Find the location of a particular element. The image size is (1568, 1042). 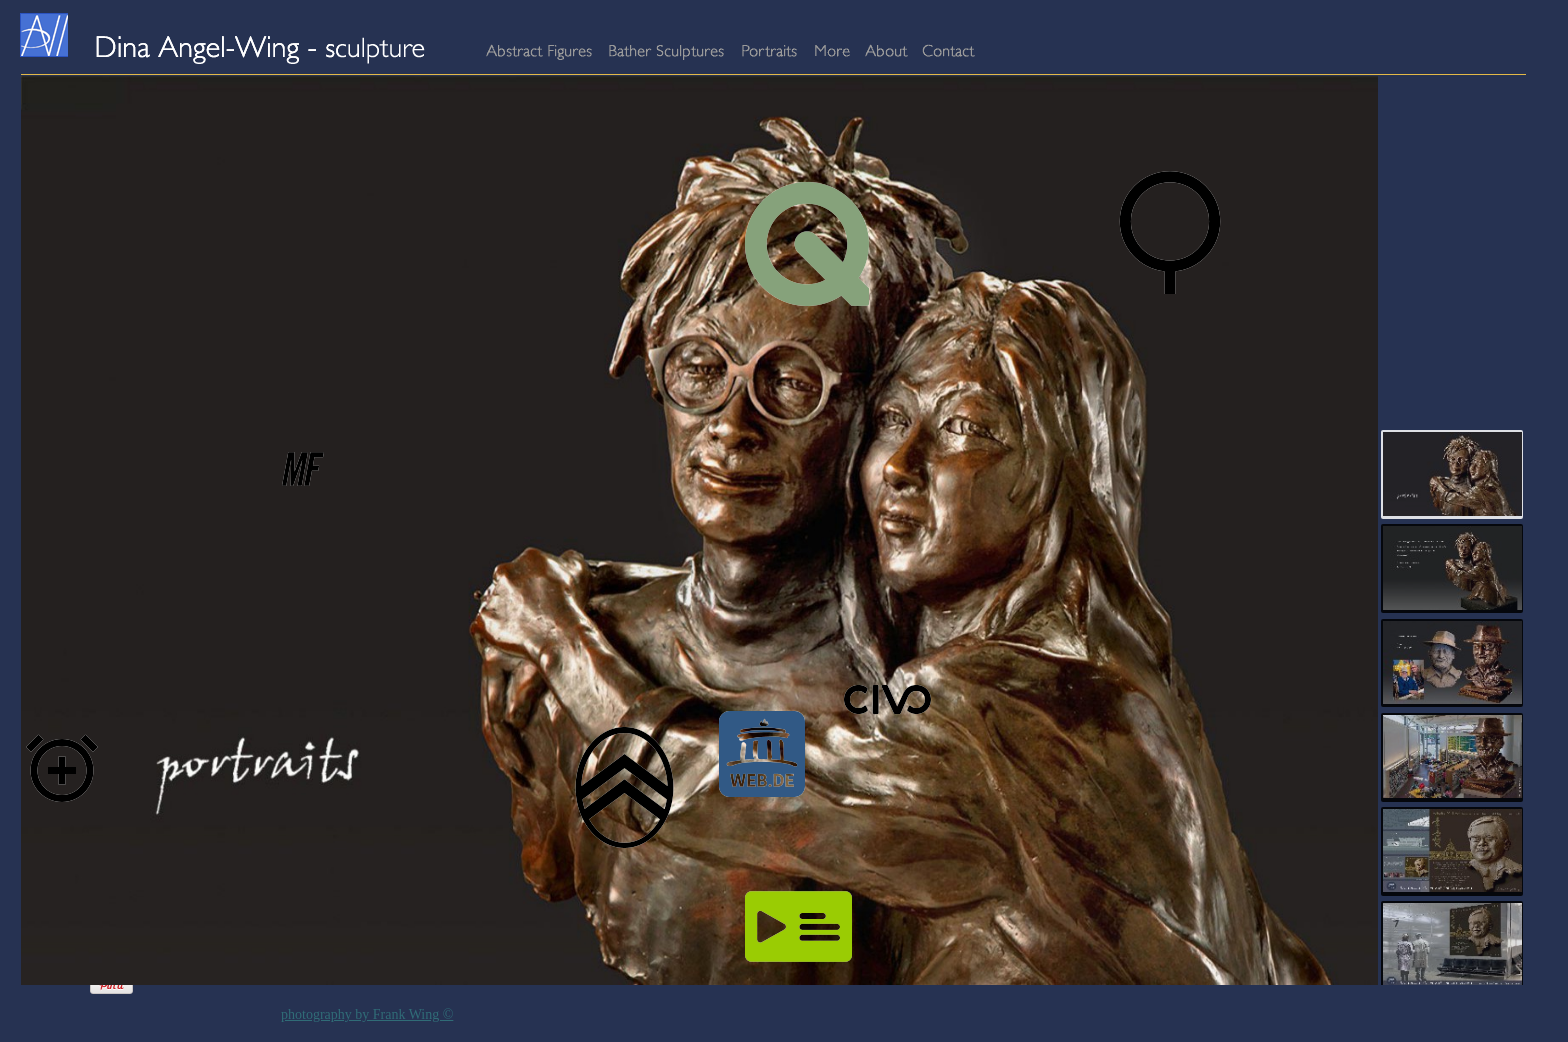

citroën brand logo is located at coordinates (624, 787).